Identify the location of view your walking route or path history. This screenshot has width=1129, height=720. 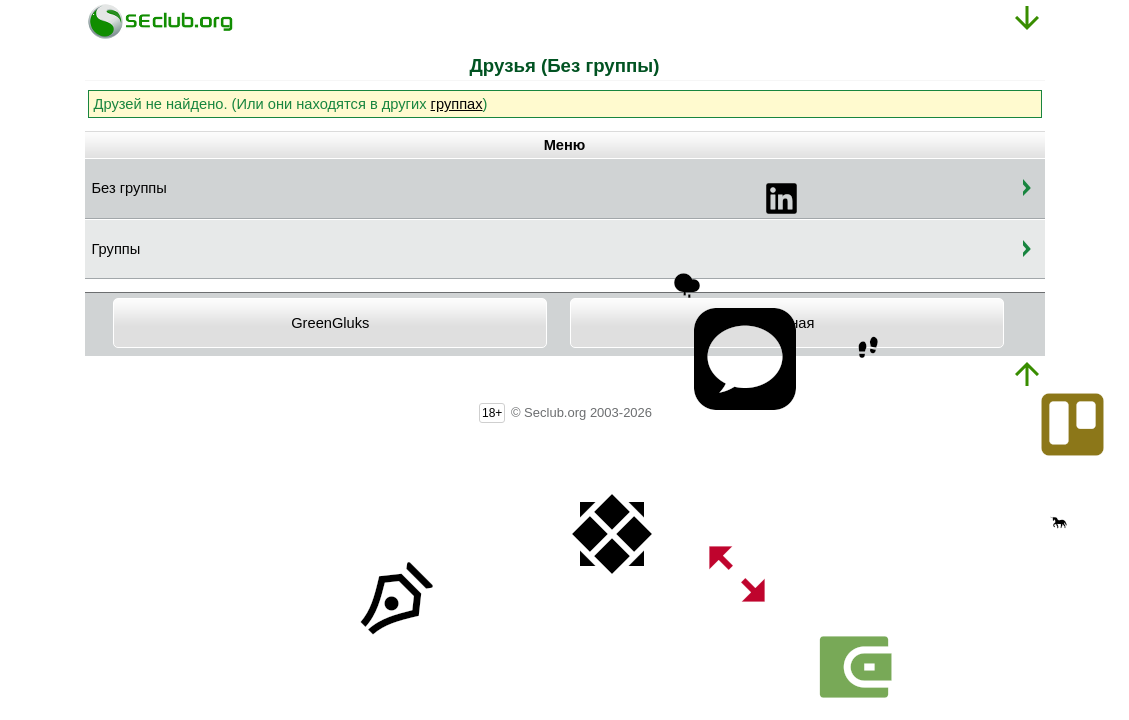
(867, 347).